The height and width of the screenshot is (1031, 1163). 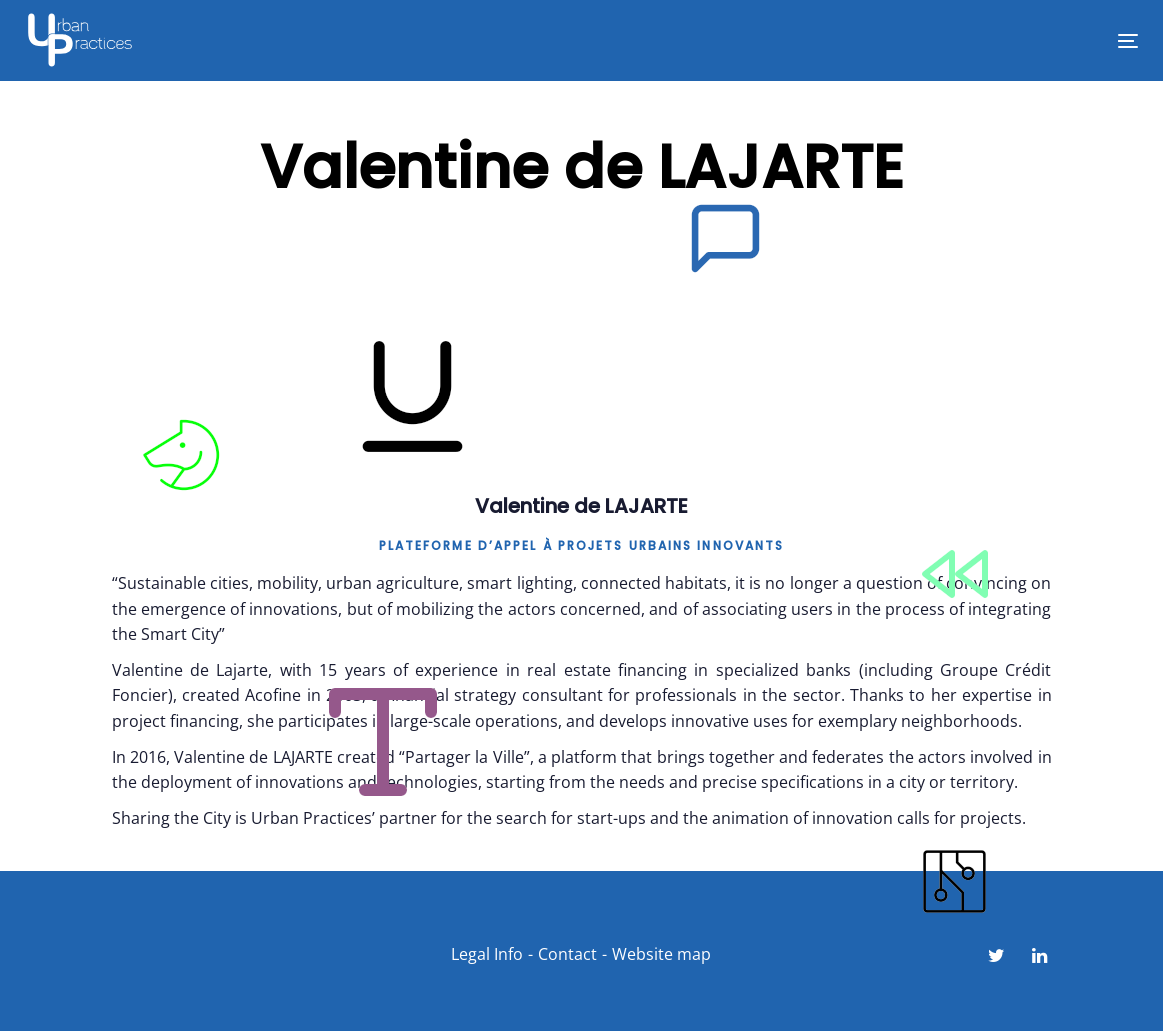 What do you see at coordinates (955, 574) in the screenshot?
I see `rewind or skip backward in media playback` at bounding box center [955, 574].